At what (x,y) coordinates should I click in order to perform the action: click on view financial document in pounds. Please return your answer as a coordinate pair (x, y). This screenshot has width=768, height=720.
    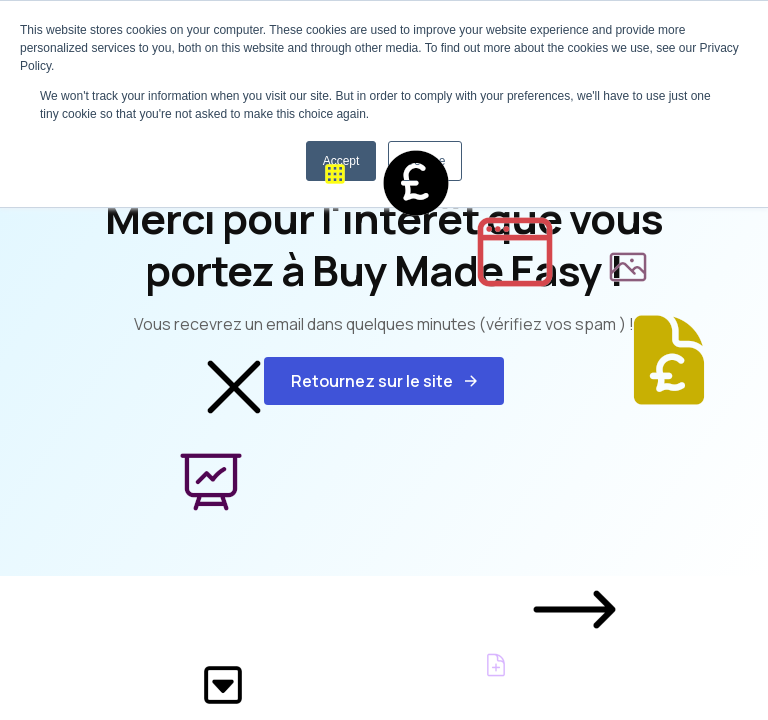
    Looking at the image, I should click on (669, 360).